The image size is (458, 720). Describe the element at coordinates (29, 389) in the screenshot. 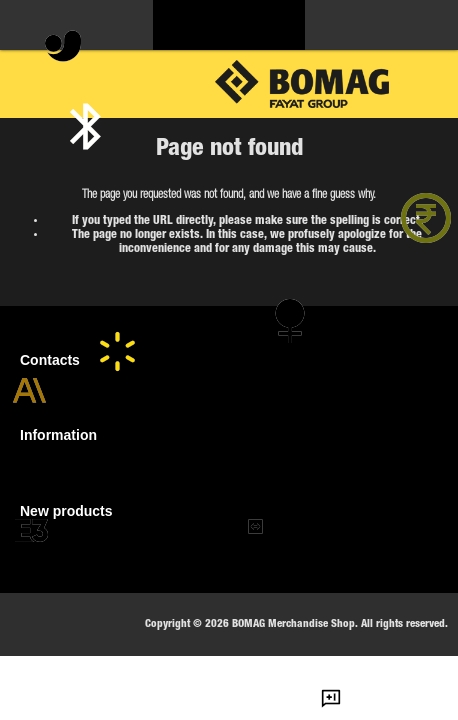

I see `anthropic company logo` at that location.